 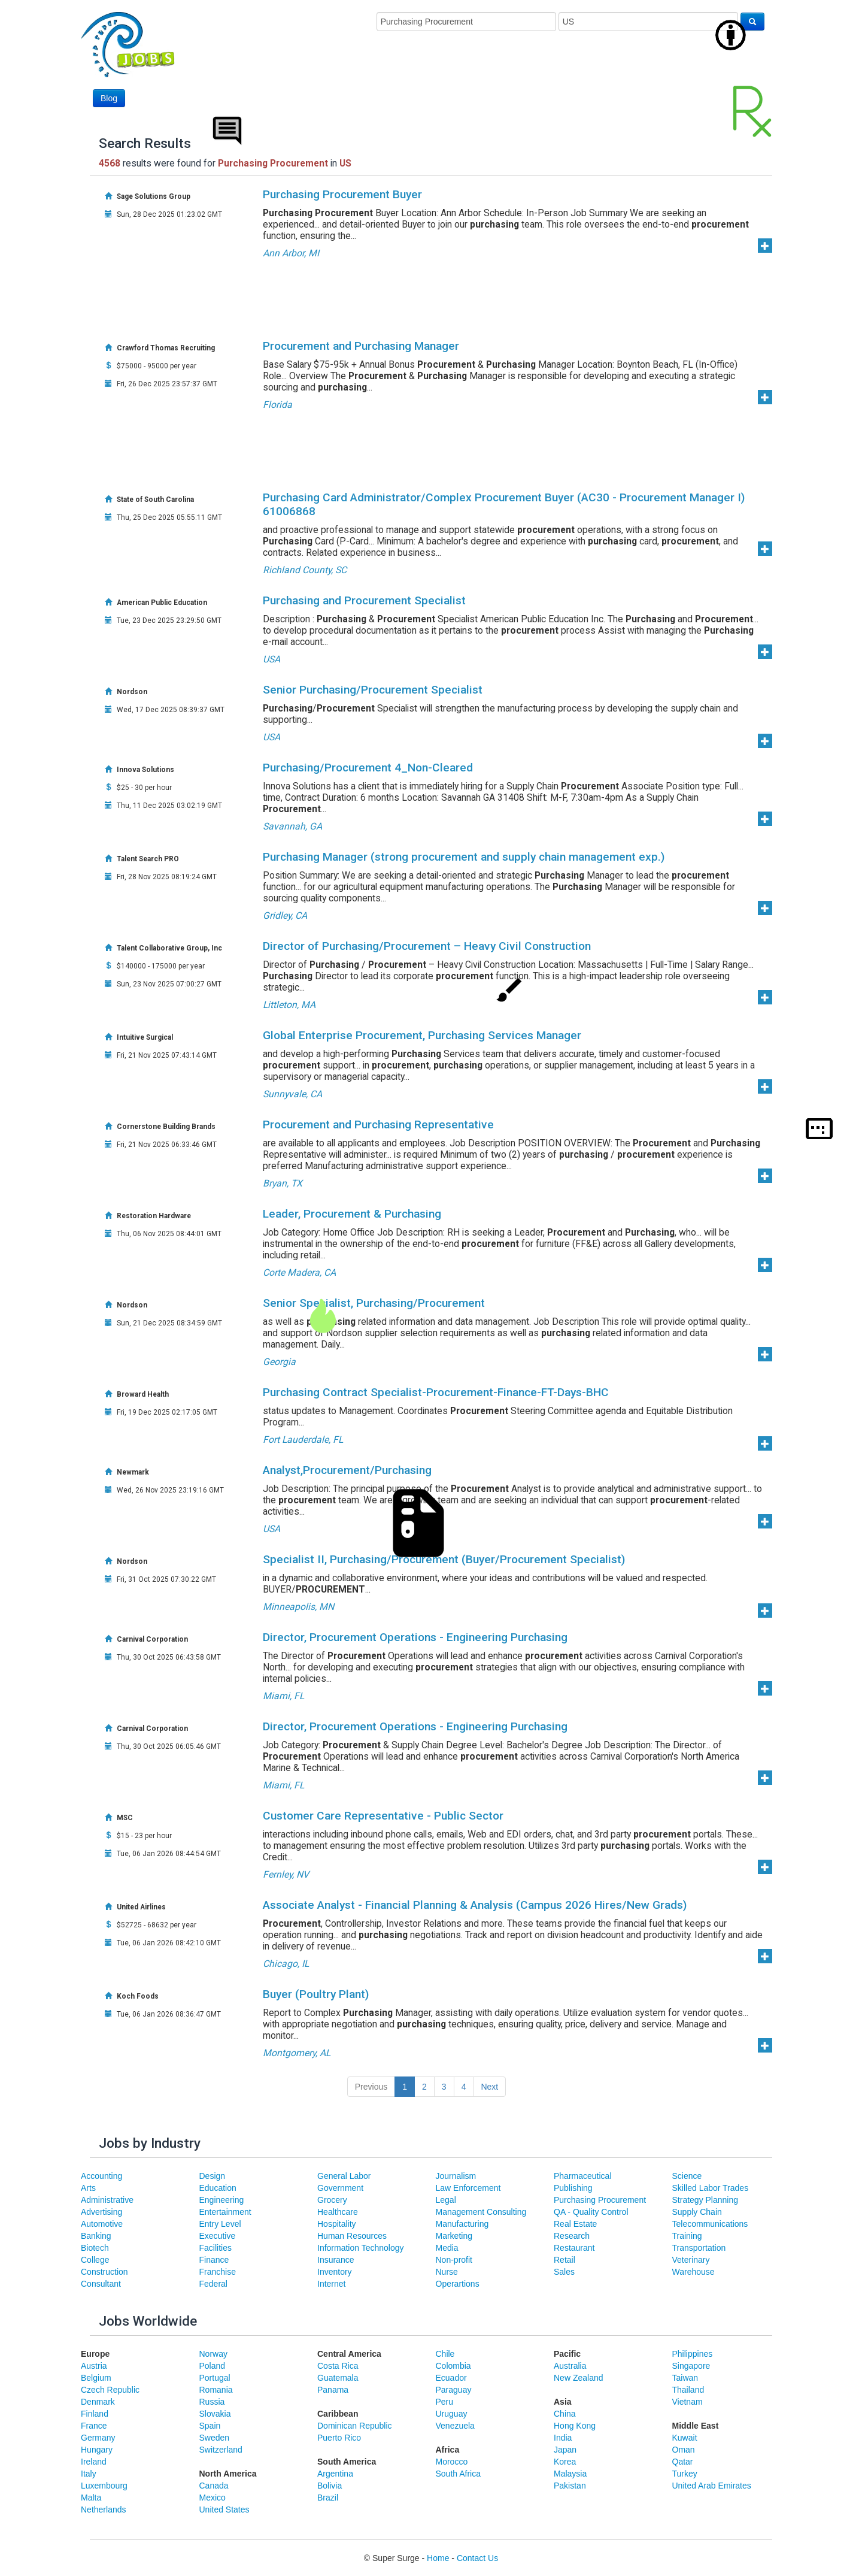 I want to click on access drawing or painting tools, so click(x=509, y=990).